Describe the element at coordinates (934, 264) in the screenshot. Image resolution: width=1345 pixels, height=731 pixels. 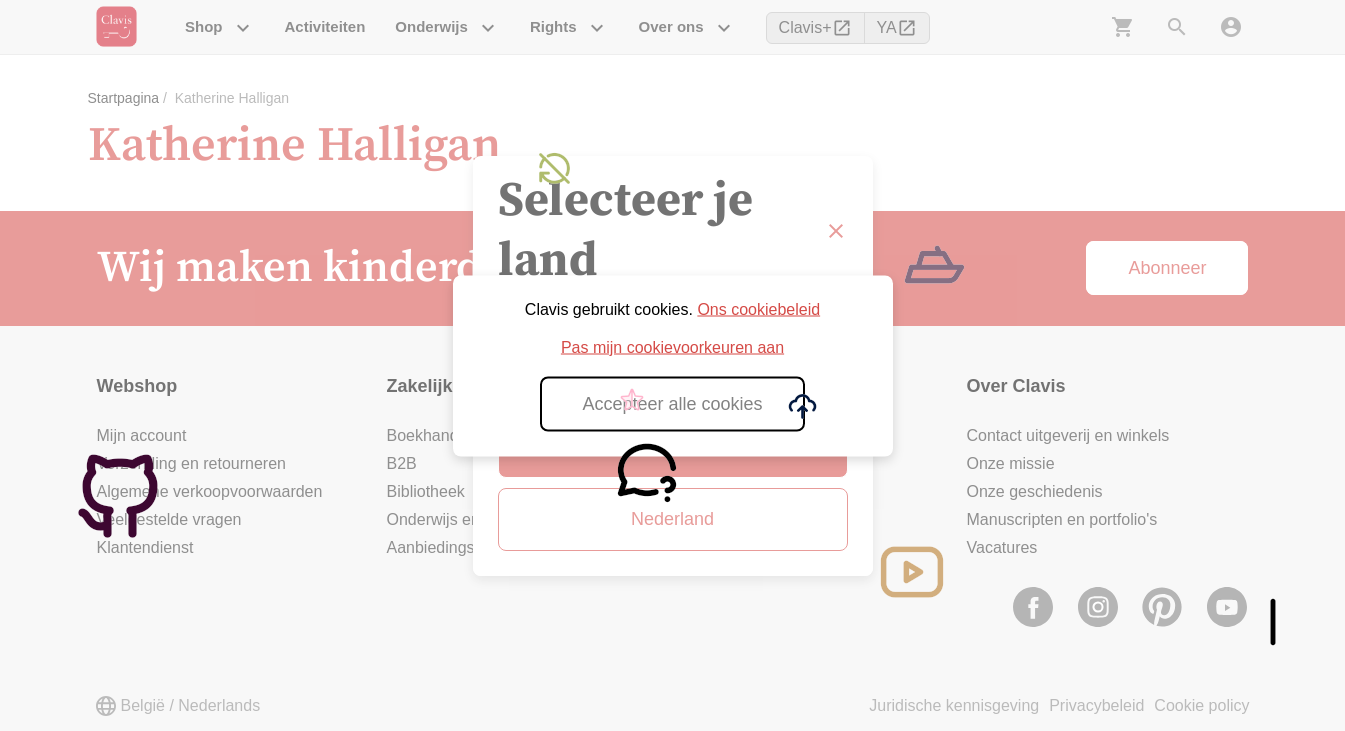
I see `select ferry as transportation option` at that location.